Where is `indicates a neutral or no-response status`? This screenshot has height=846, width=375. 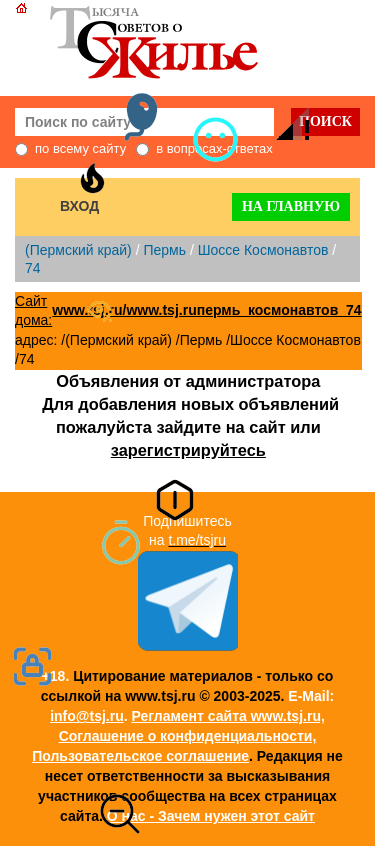 indicates a neutral or no-response status is located at coordinates (215, 139).